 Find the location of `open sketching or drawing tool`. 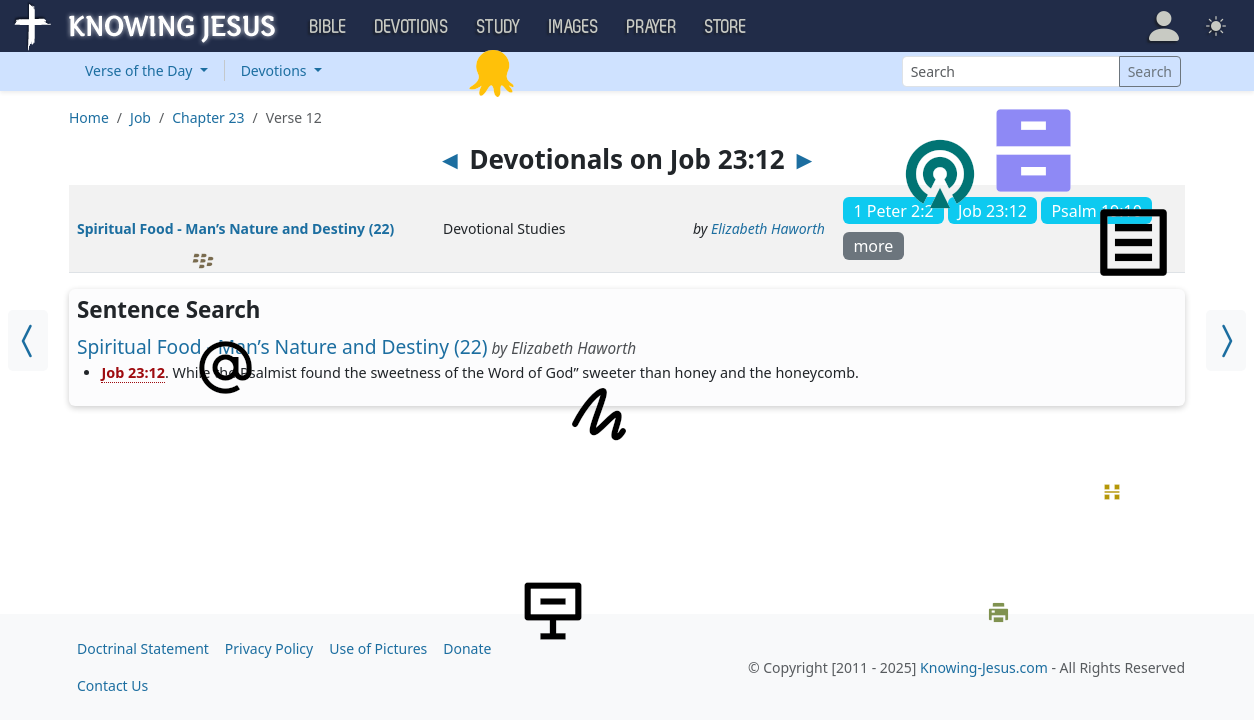

open sketching or drawing tool is located at coordinates (599, 415).